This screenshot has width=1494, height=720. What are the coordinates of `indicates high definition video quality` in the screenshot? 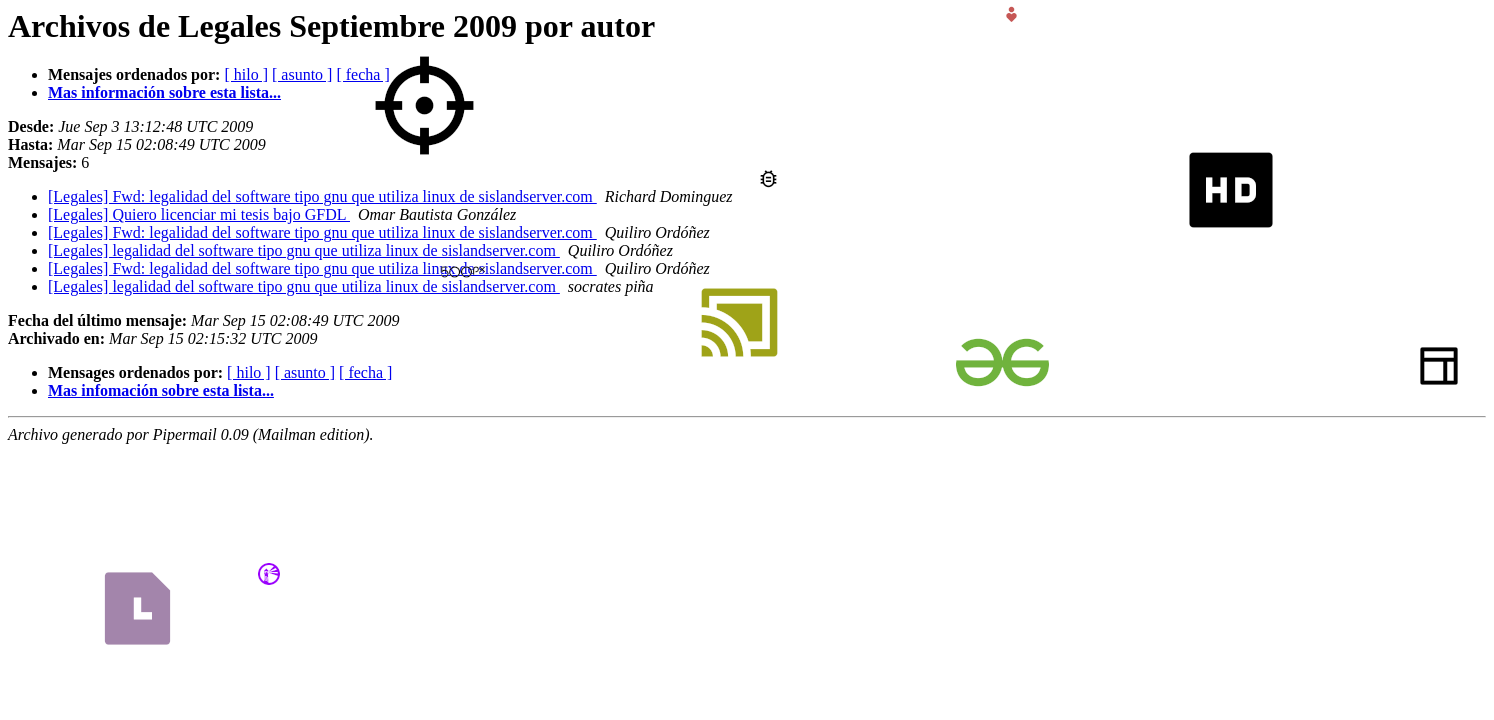 It's located at (1231, 190).